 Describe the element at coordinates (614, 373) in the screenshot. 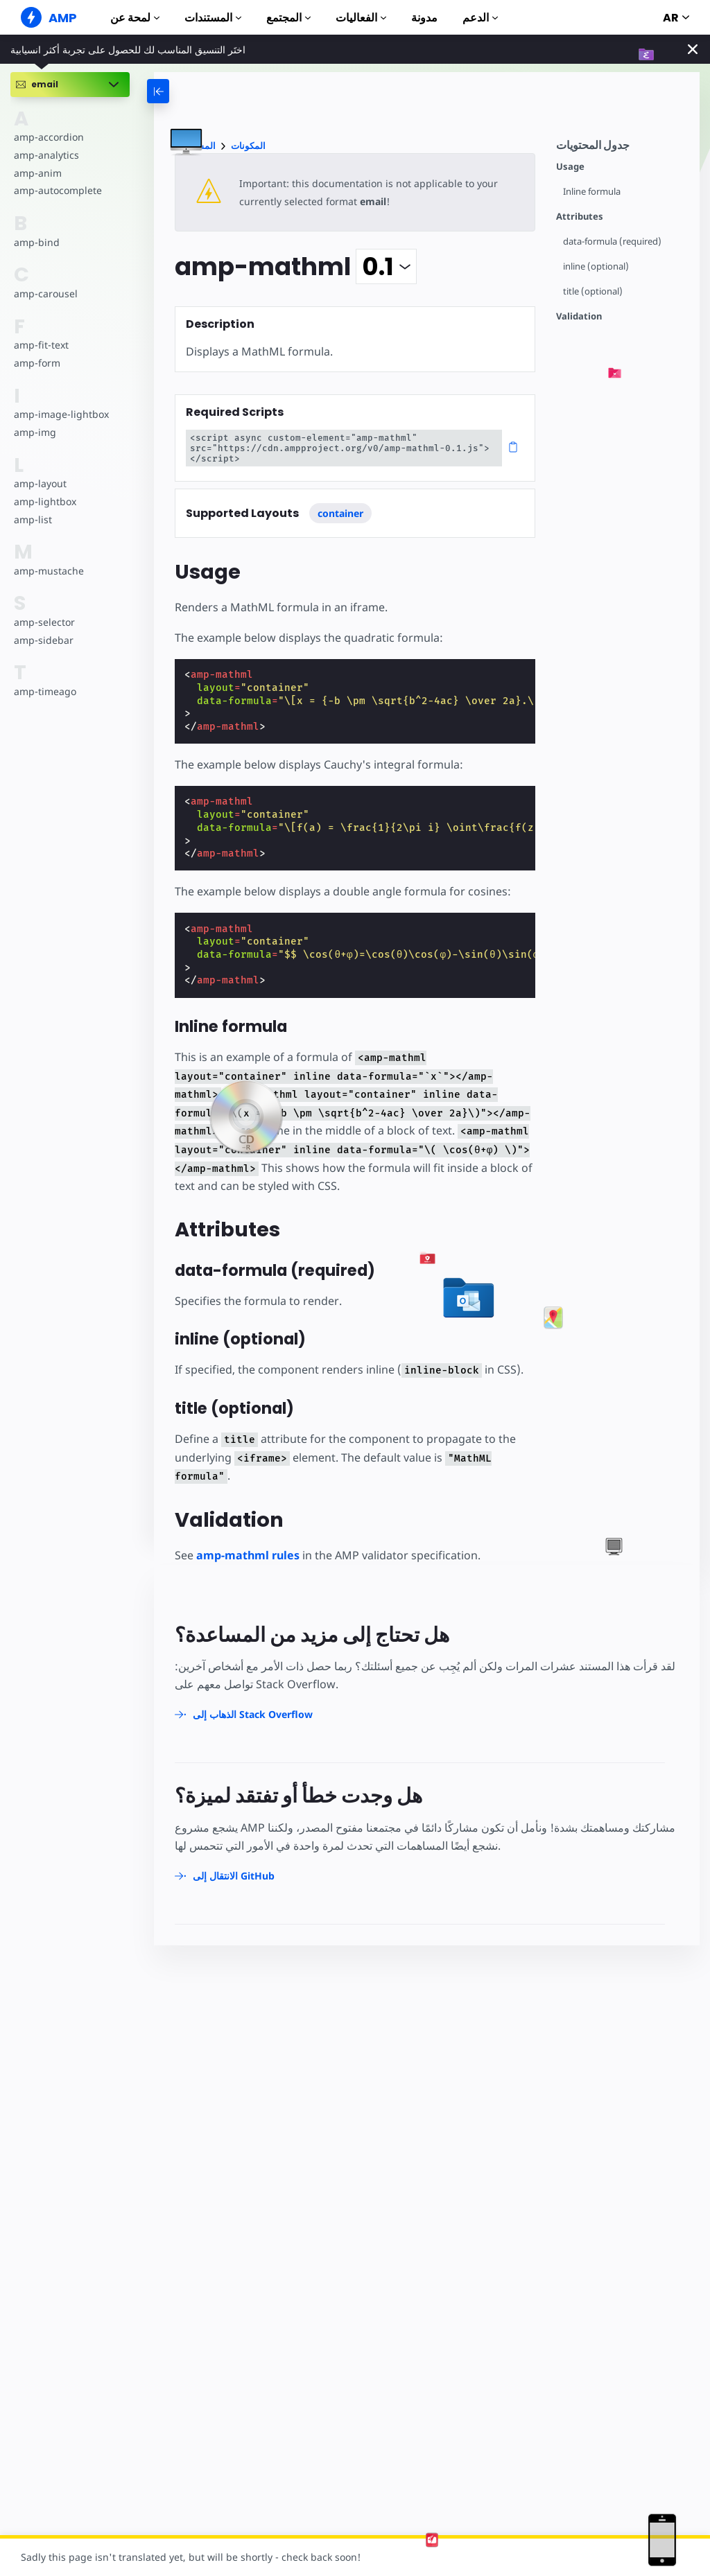

I see `open android marshmallow system folder` at that location.